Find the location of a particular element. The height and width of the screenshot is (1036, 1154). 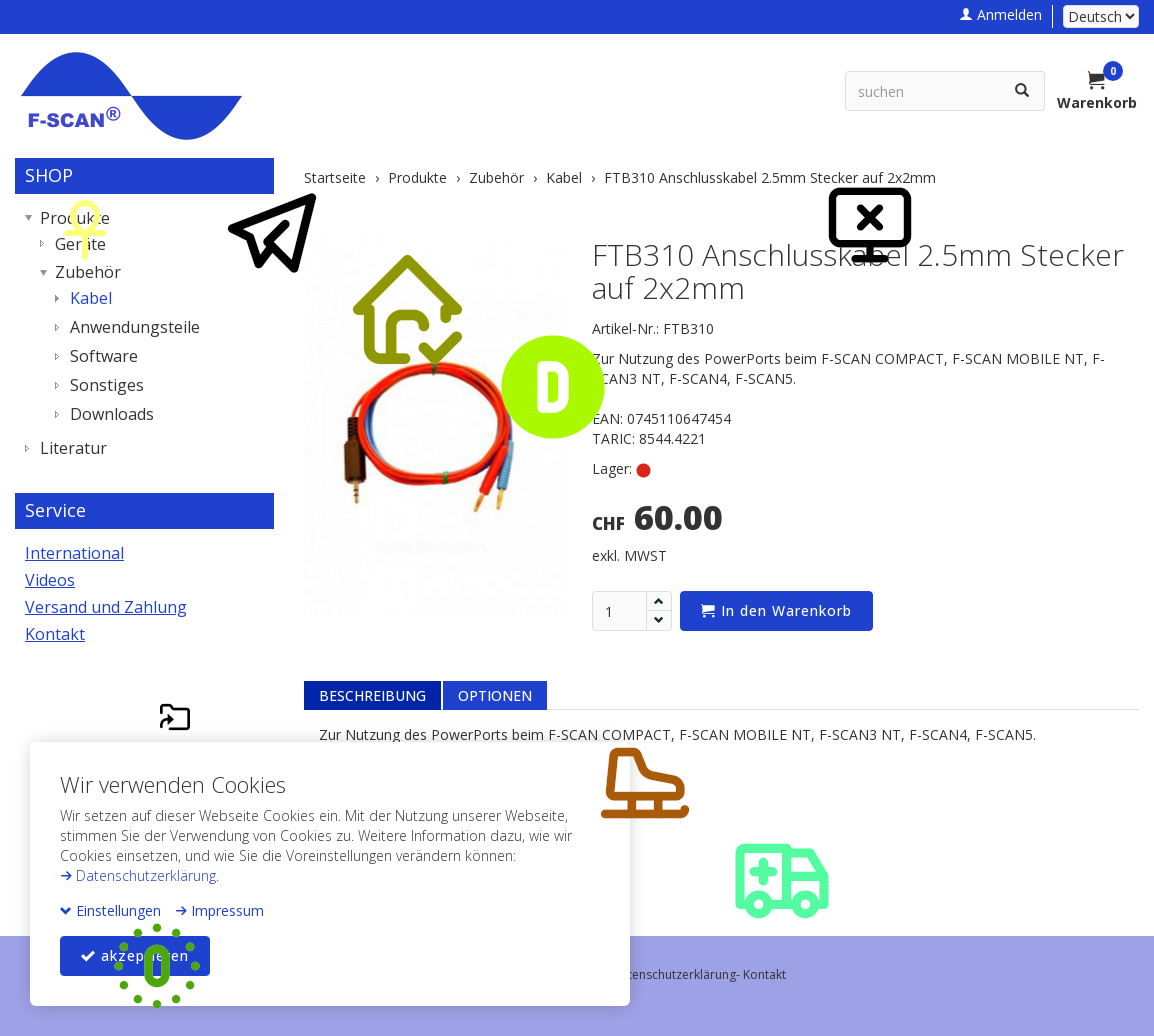

symbol representing life or immortality is located at coordinates (85, 230).